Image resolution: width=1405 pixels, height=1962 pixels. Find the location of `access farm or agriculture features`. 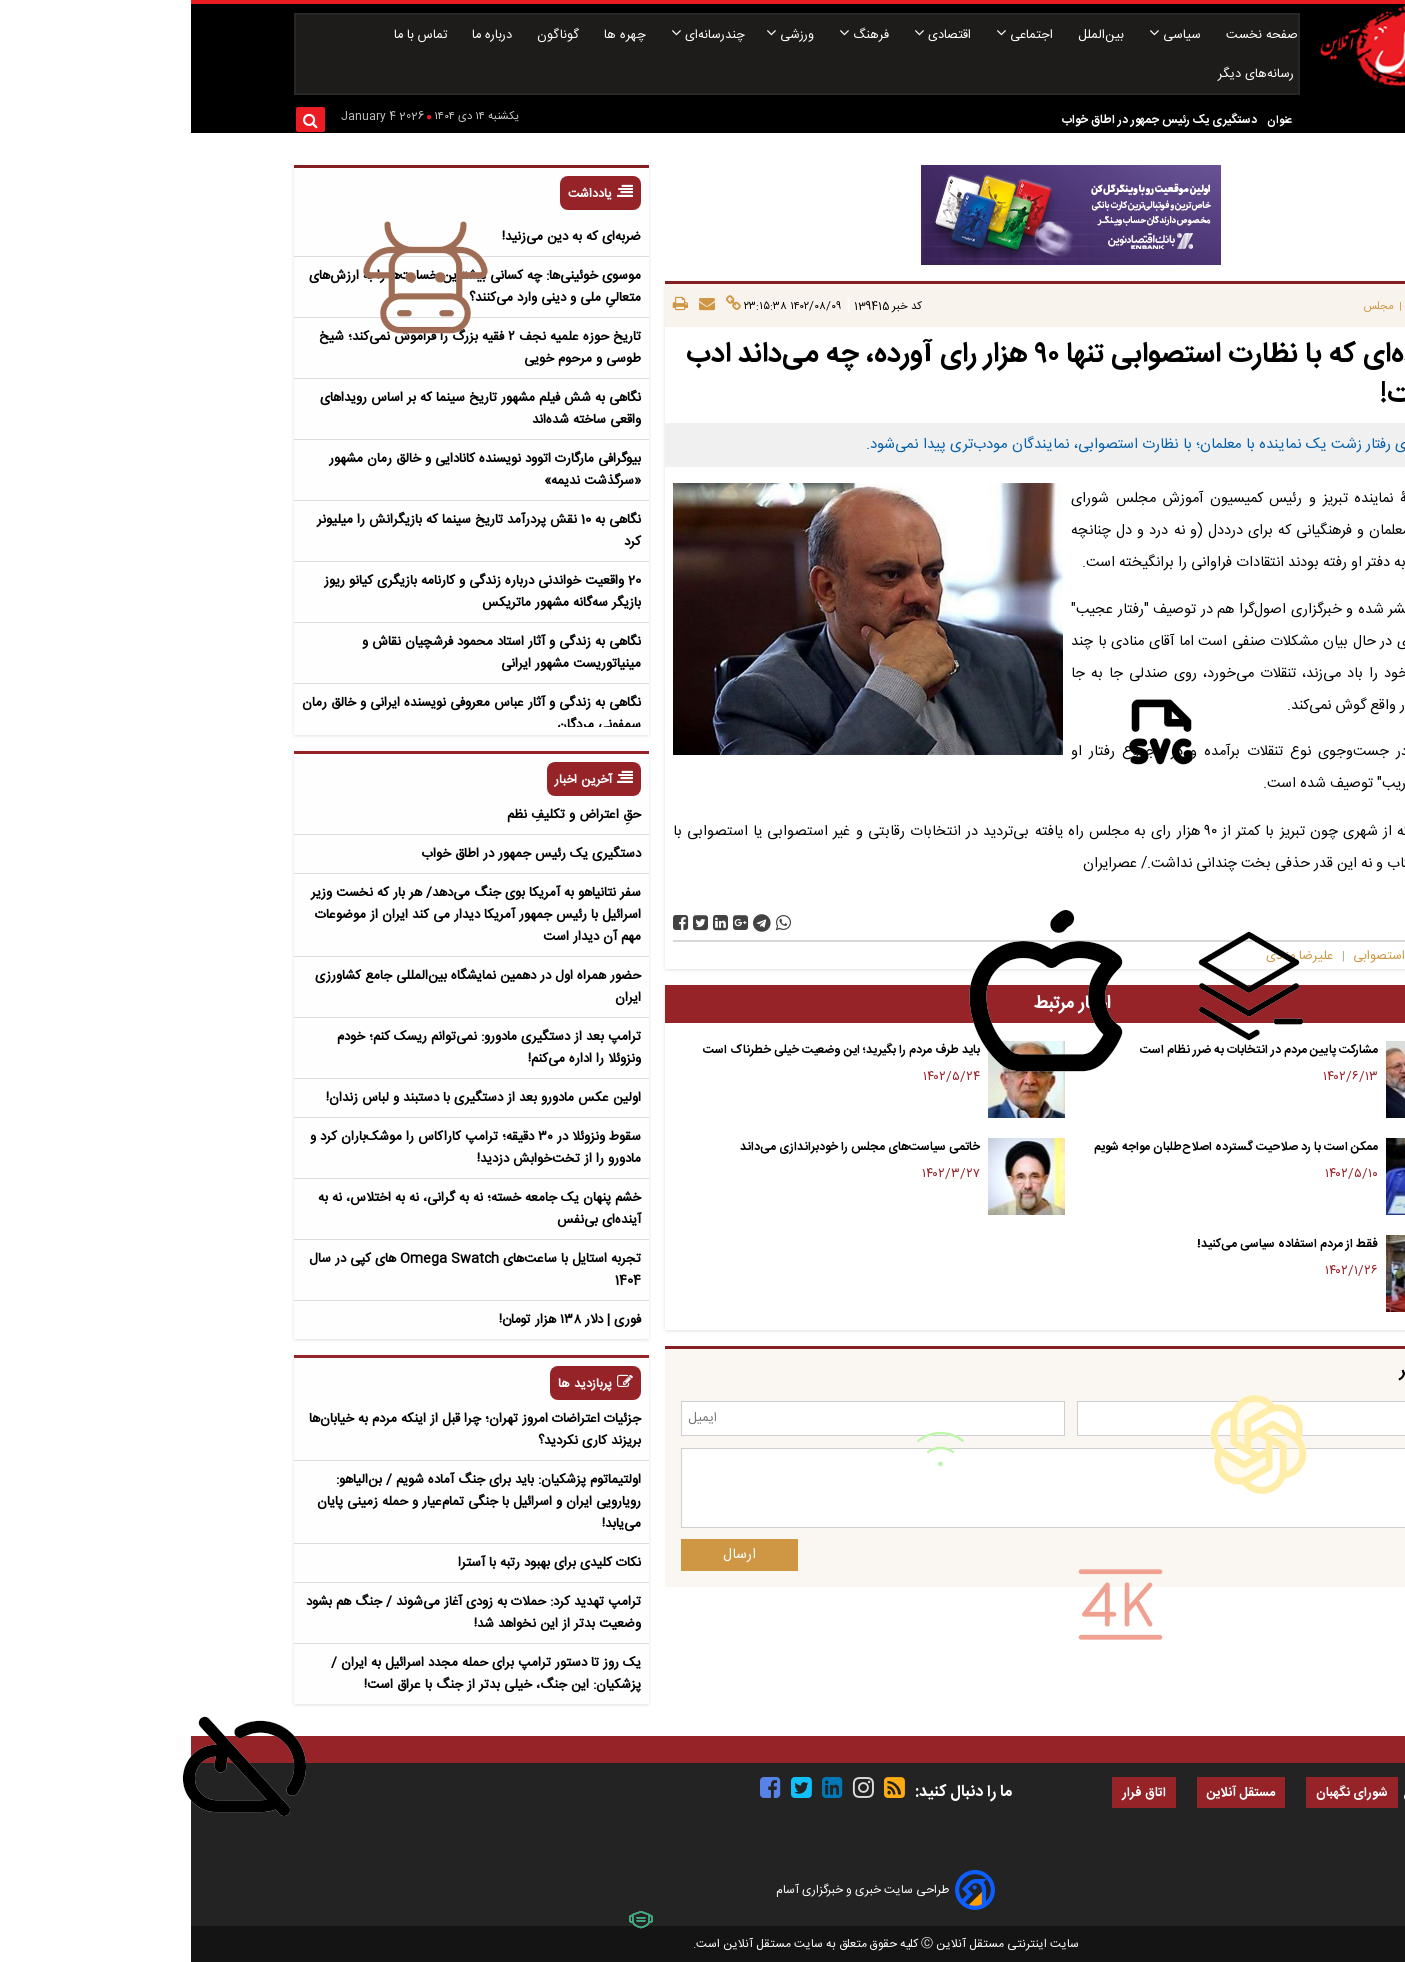

access farm or agriculture features is located at coordinates (425, 279).